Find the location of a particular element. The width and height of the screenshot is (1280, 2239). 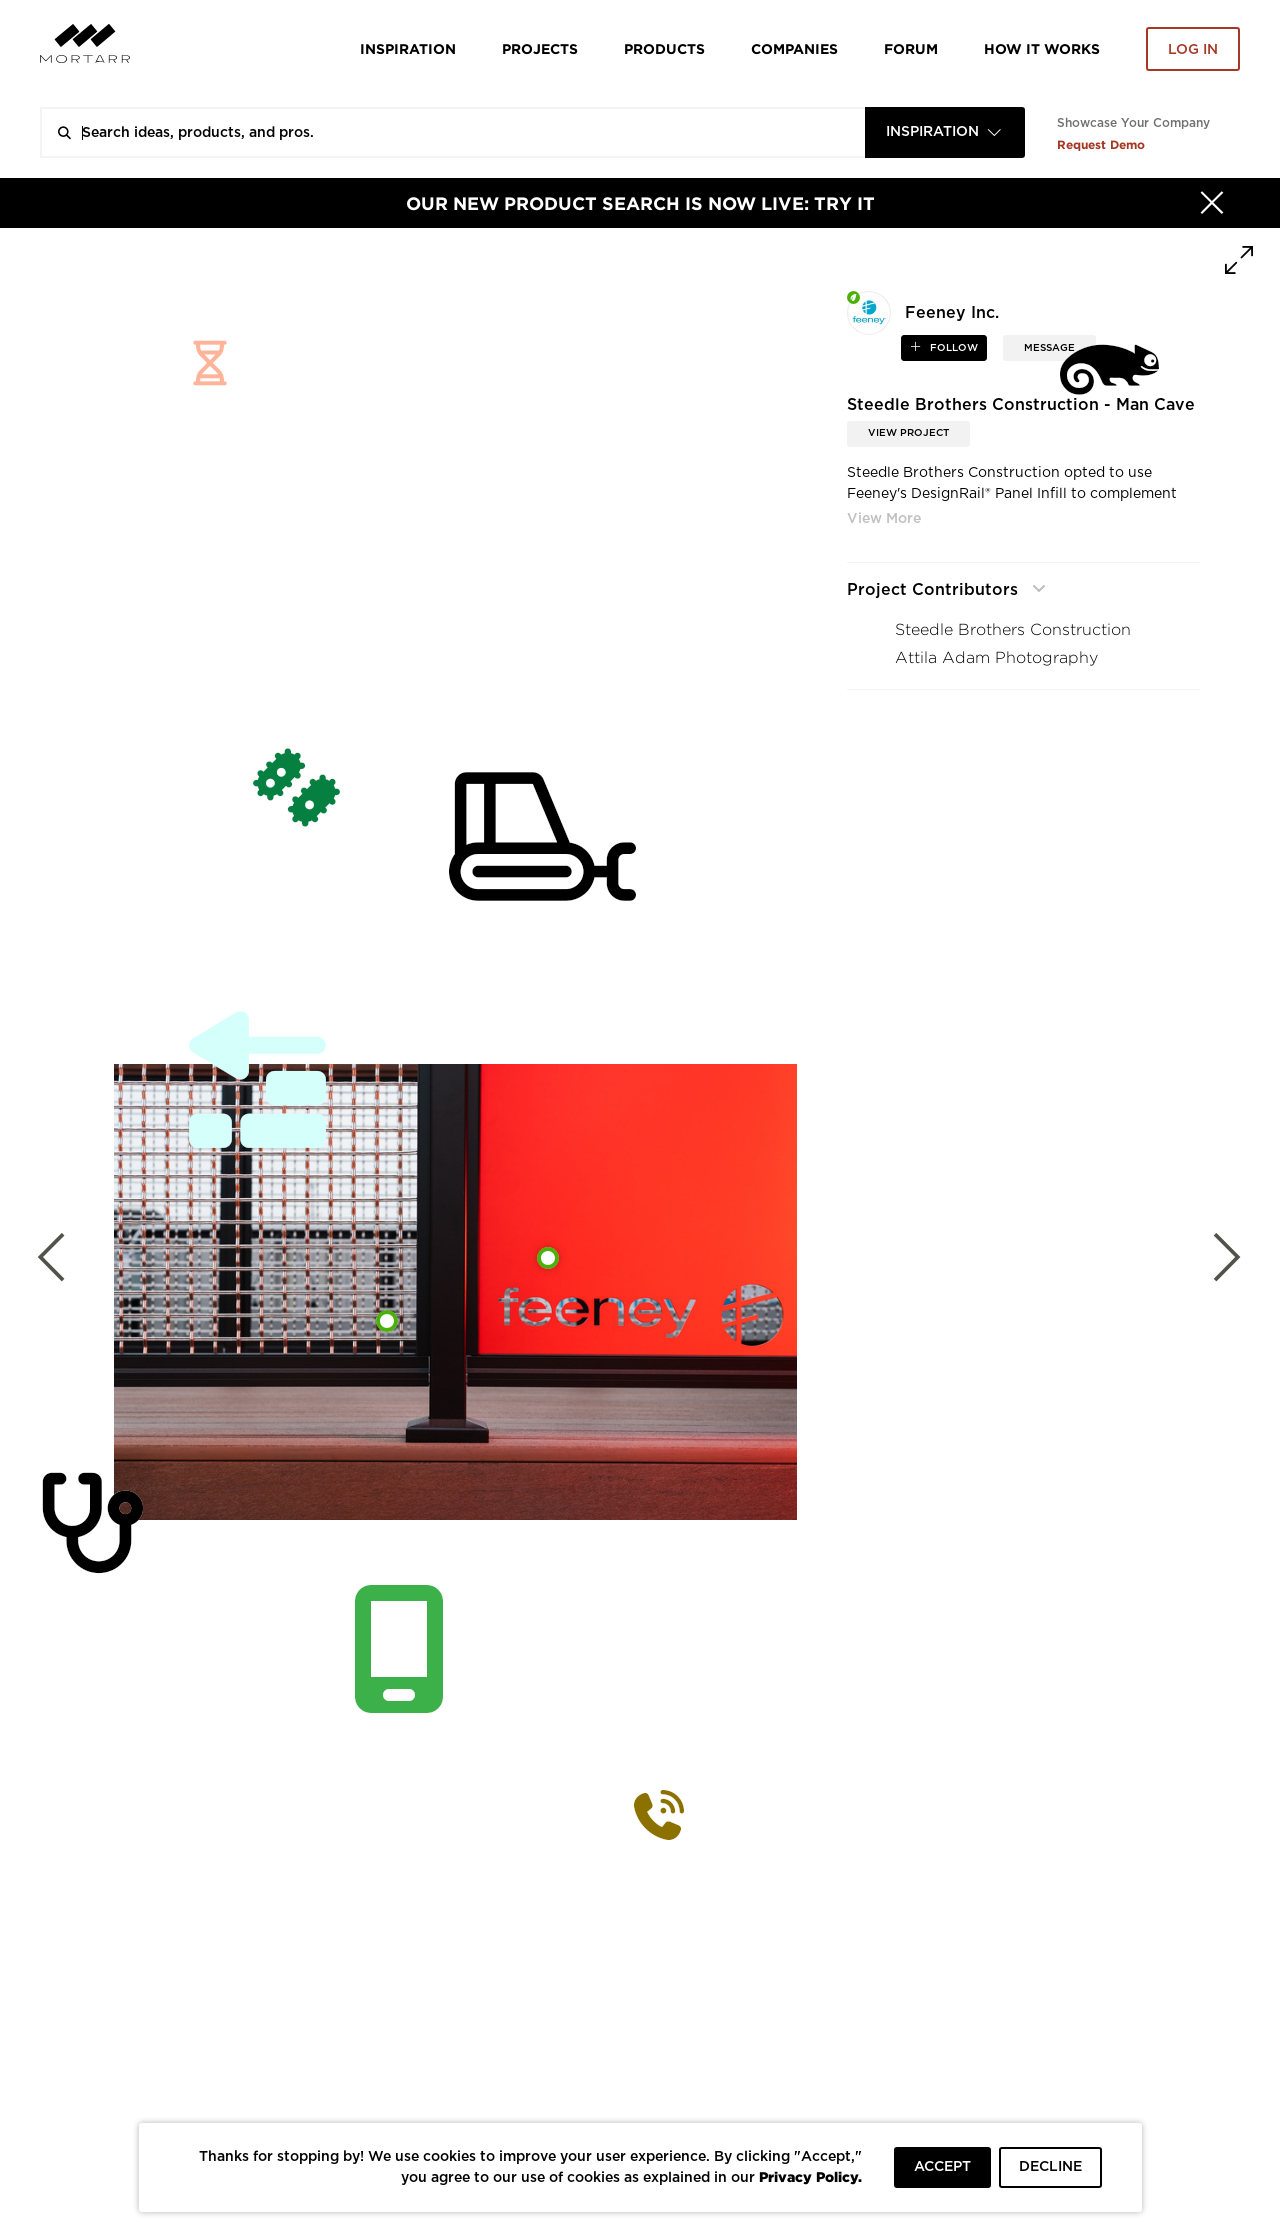

switch to mobile view is located at coordinates (399, 1649).